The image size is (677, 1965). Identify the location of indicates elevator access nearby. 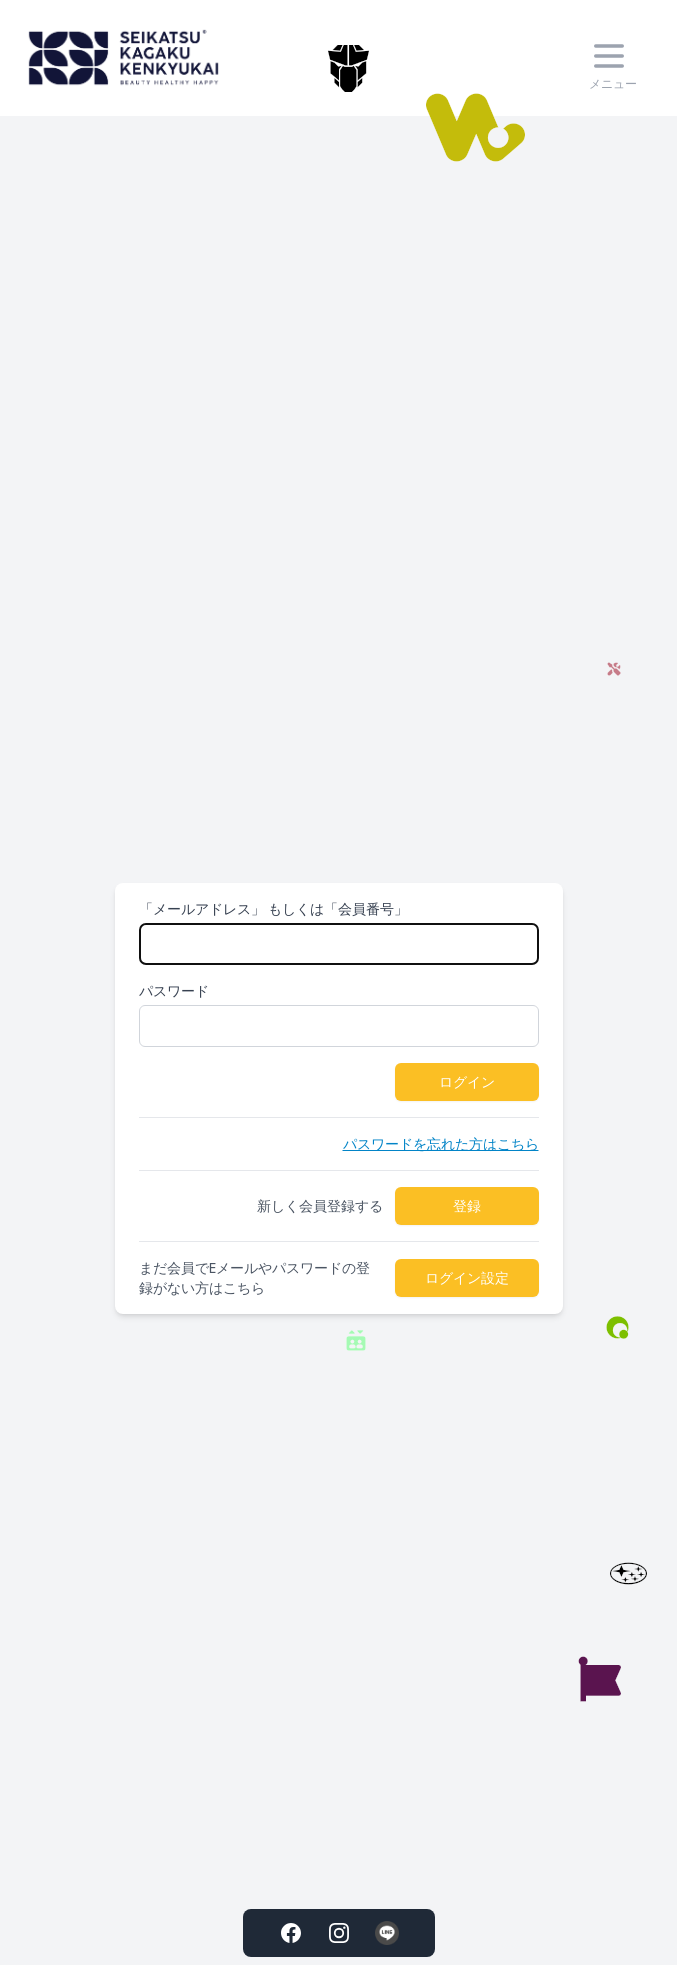
(356, 1341).